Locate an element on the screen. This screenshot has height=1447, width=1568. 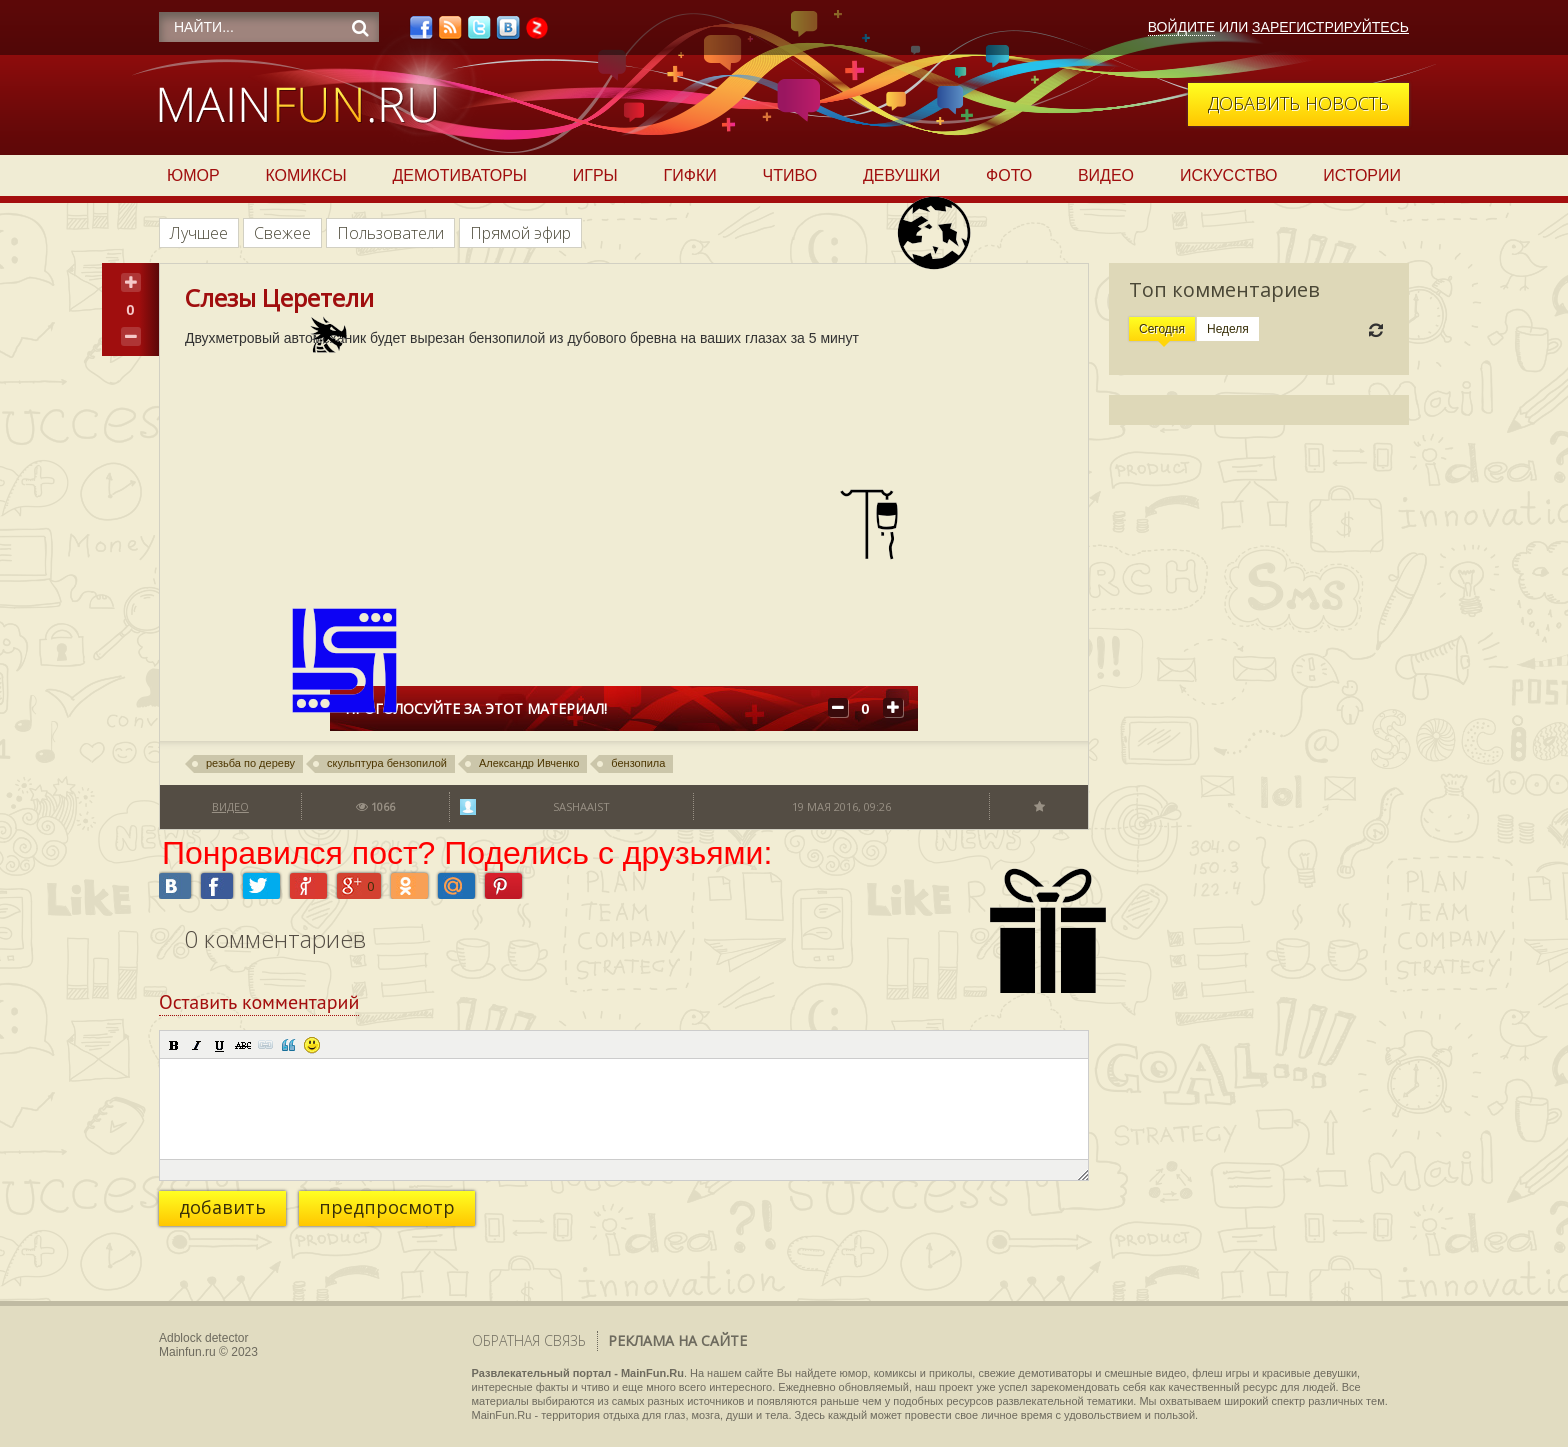
access medical or health-related features is located at coordinates (872, 521).